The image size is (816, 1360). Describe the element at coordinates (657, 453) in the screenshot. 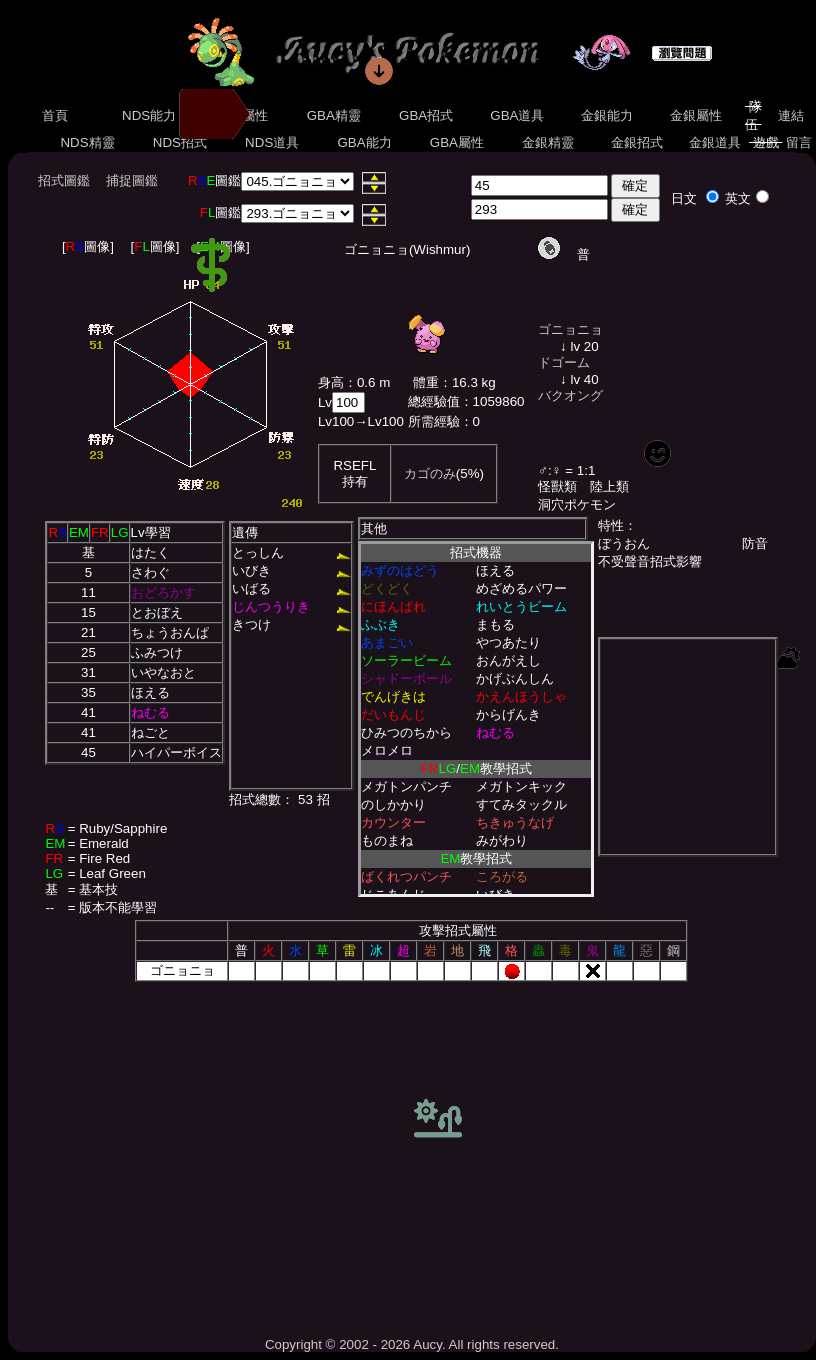

I see `insert a winking emoji or emoticon` at that location.